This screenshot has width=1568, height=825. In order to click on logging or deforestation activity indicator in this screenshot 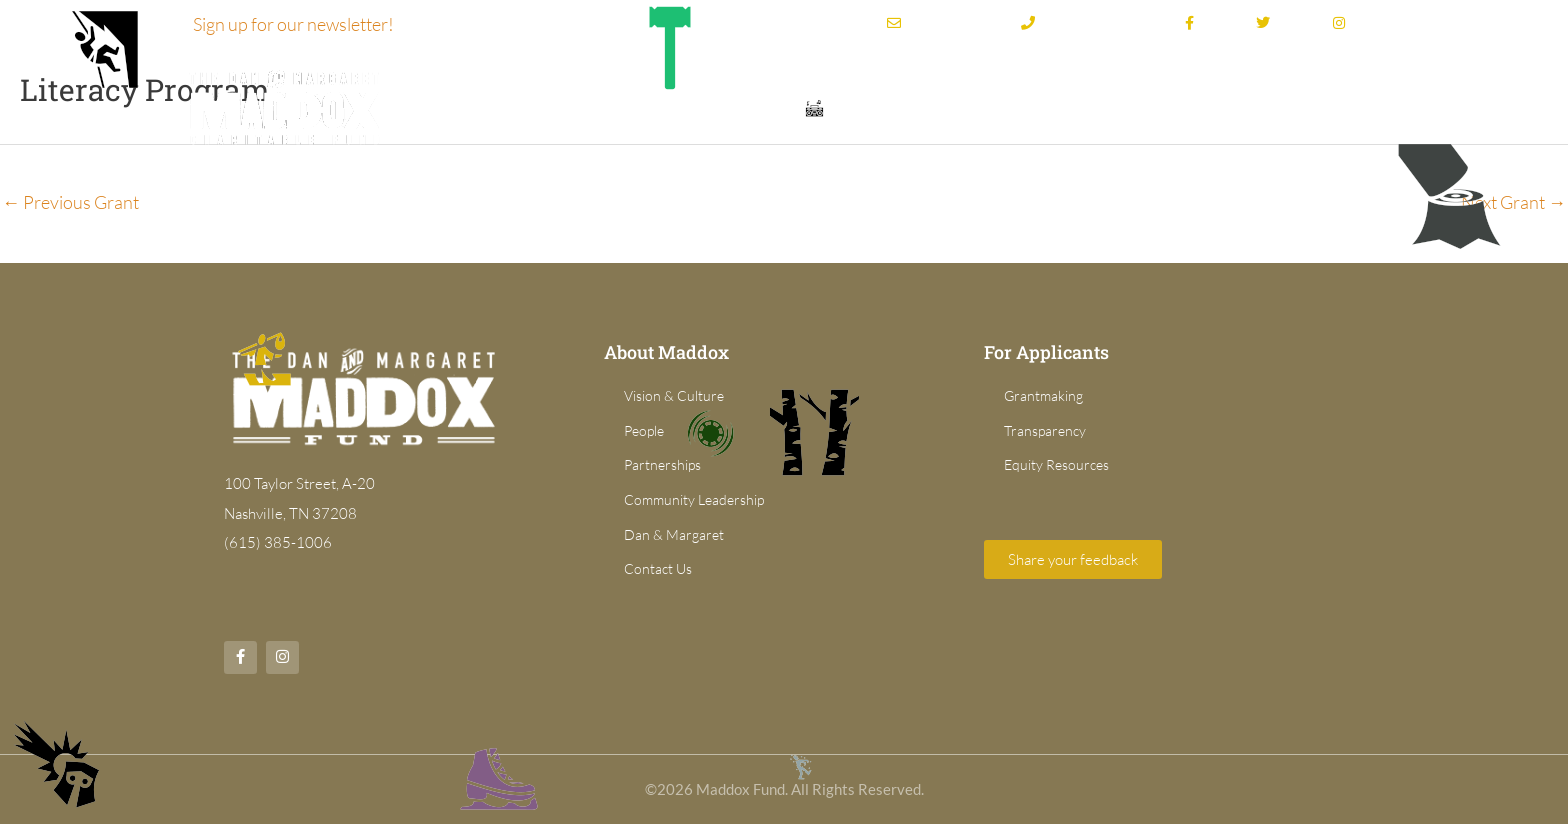, I will do `click(1449, 196)`.